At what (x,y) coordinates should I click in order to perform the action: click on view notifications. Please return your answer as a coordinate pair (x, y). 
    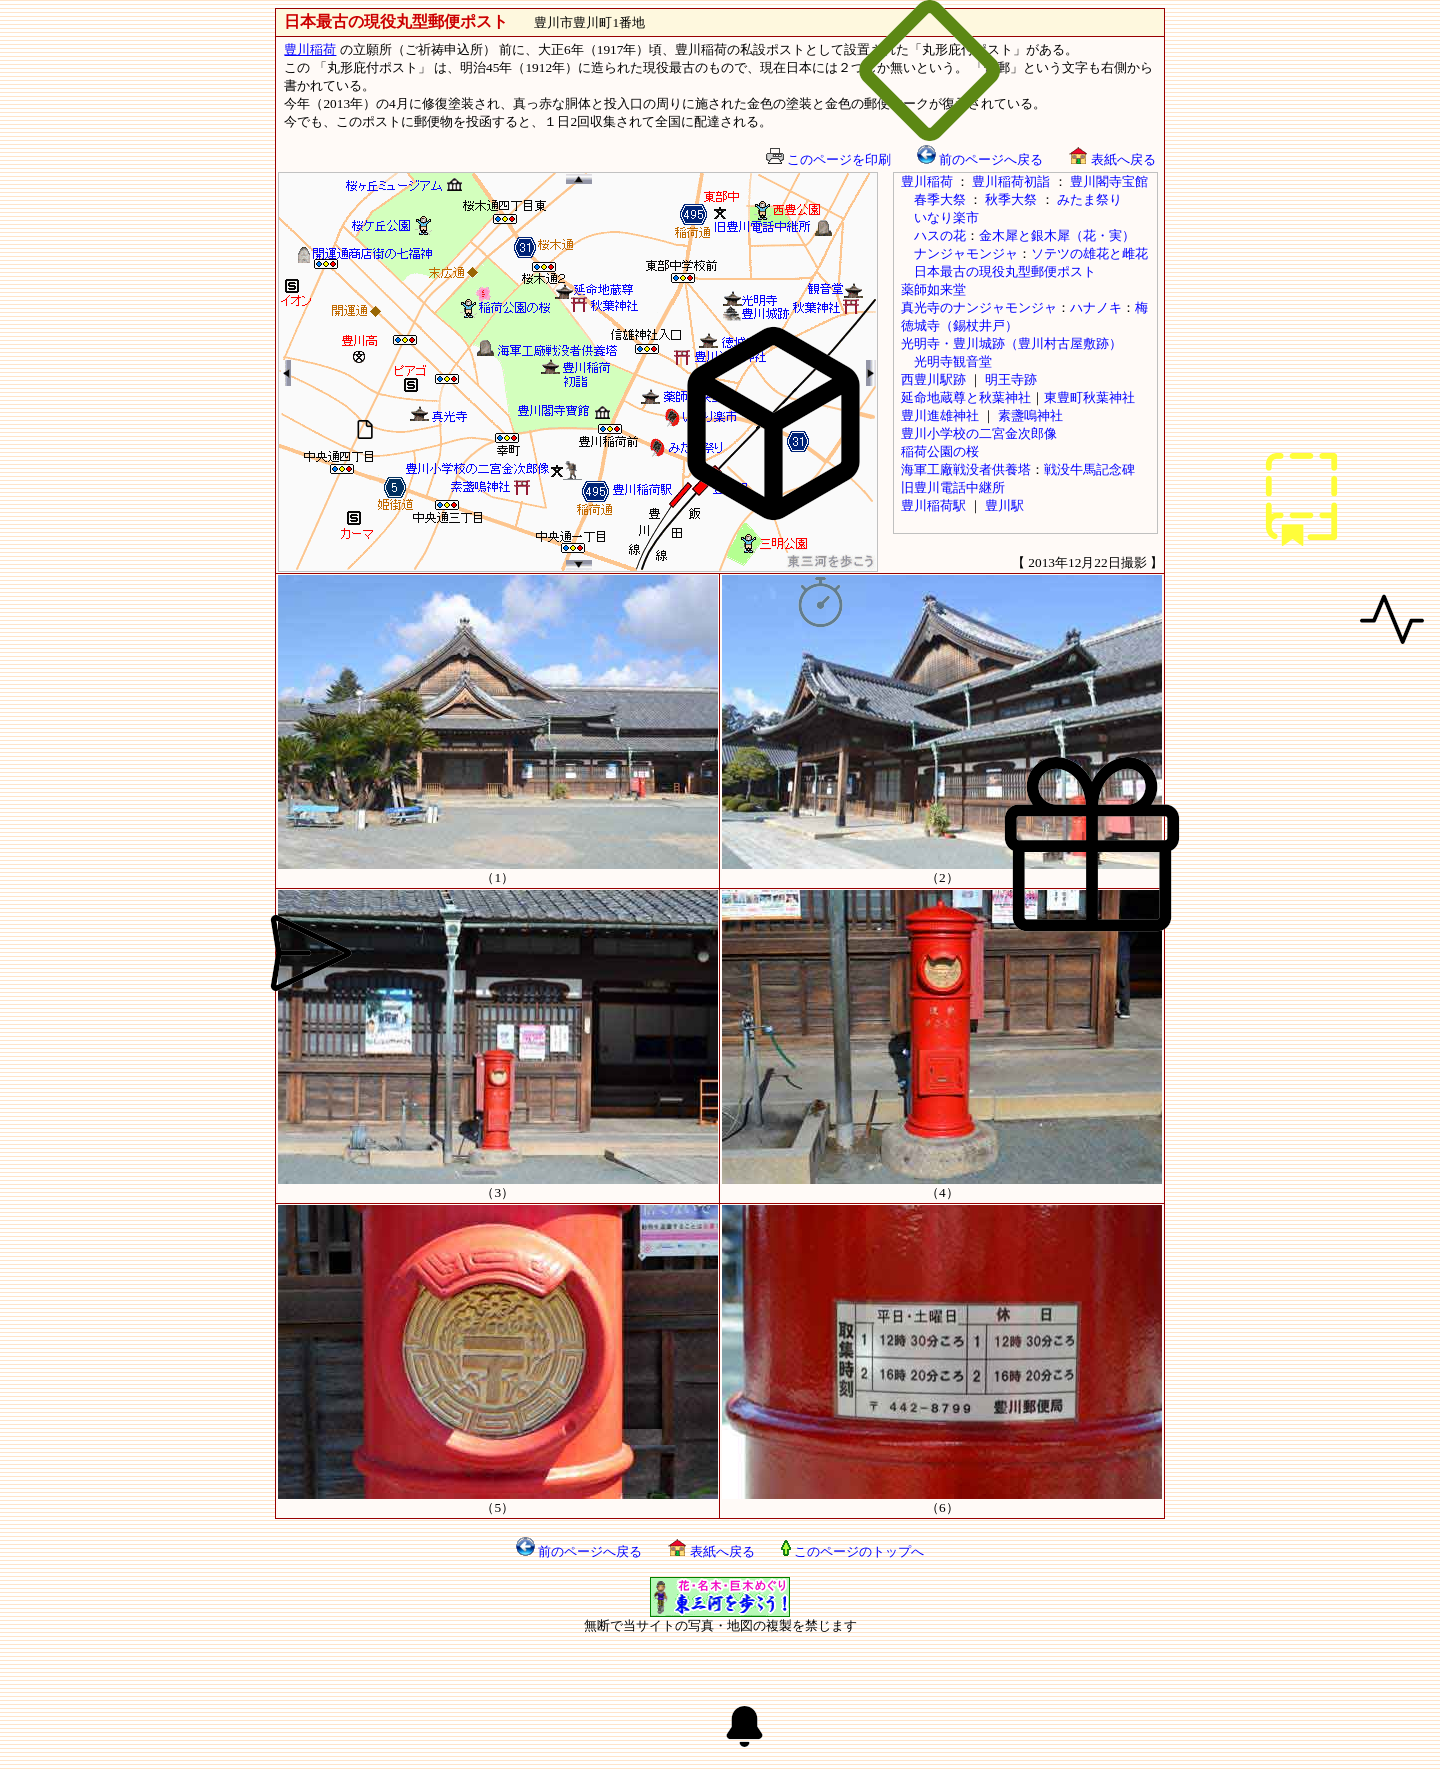
    Looking at the image, I should click on (744, 1726).